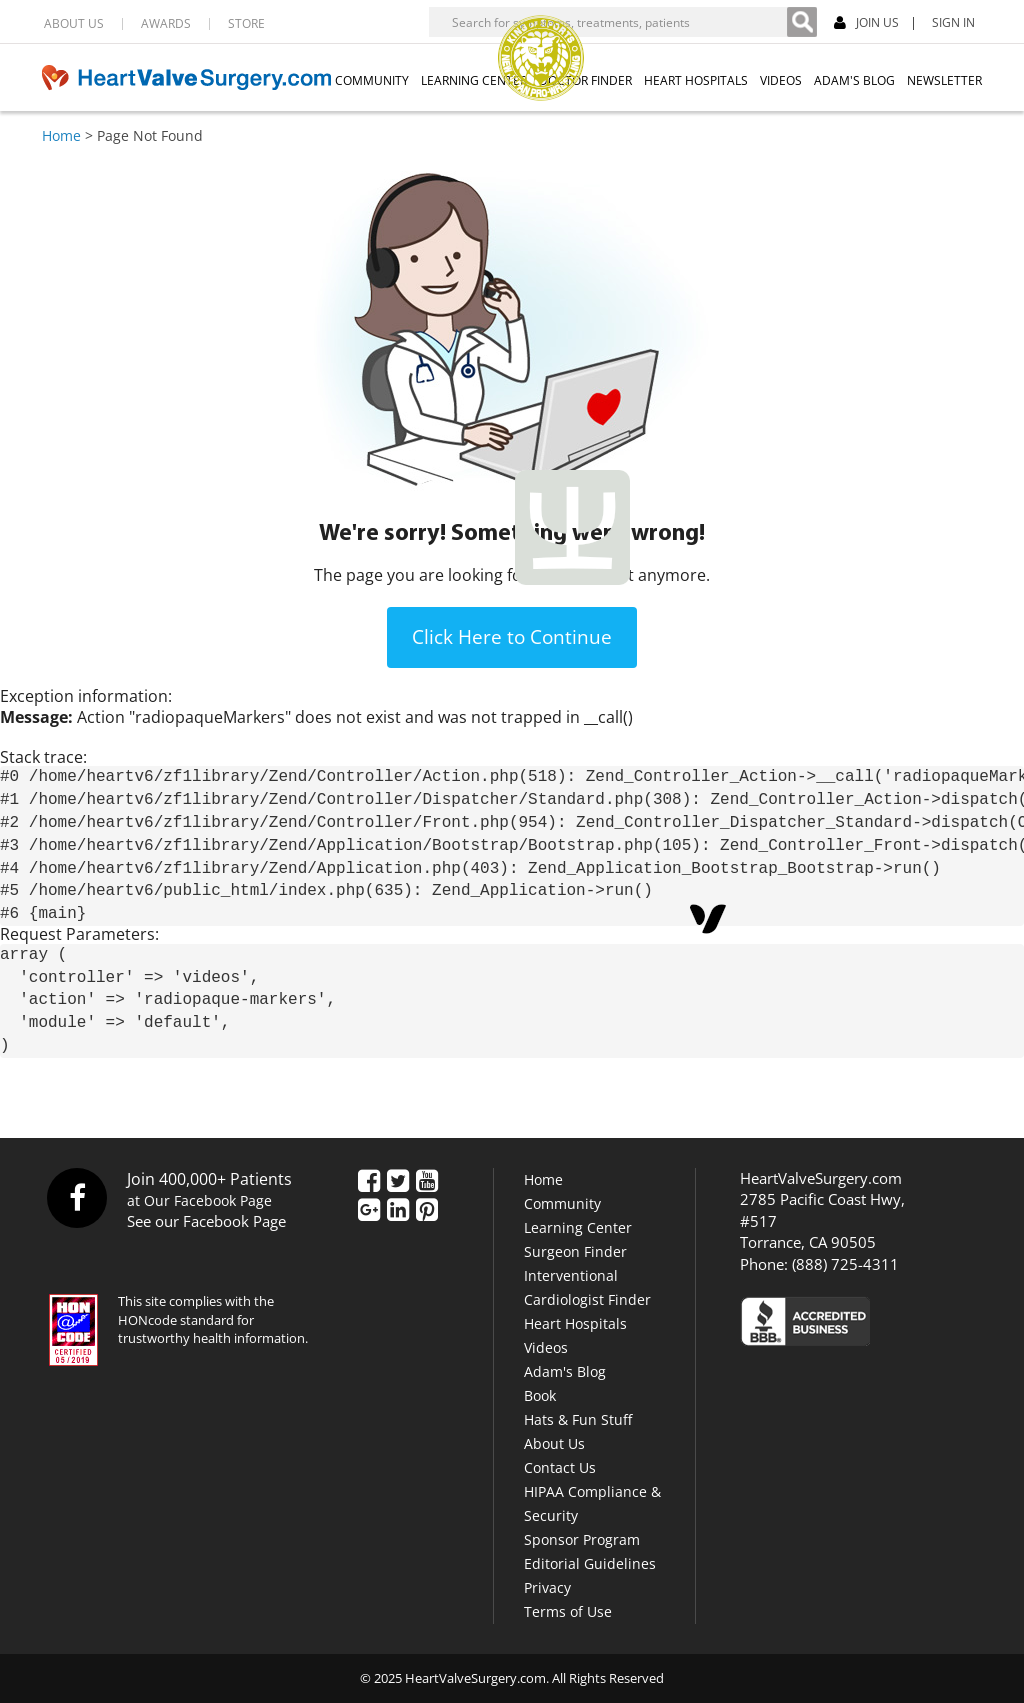 The height and width of the screenshot is (1703, 1024). I want to click on open vectary 3d design application, so click(708, 919).